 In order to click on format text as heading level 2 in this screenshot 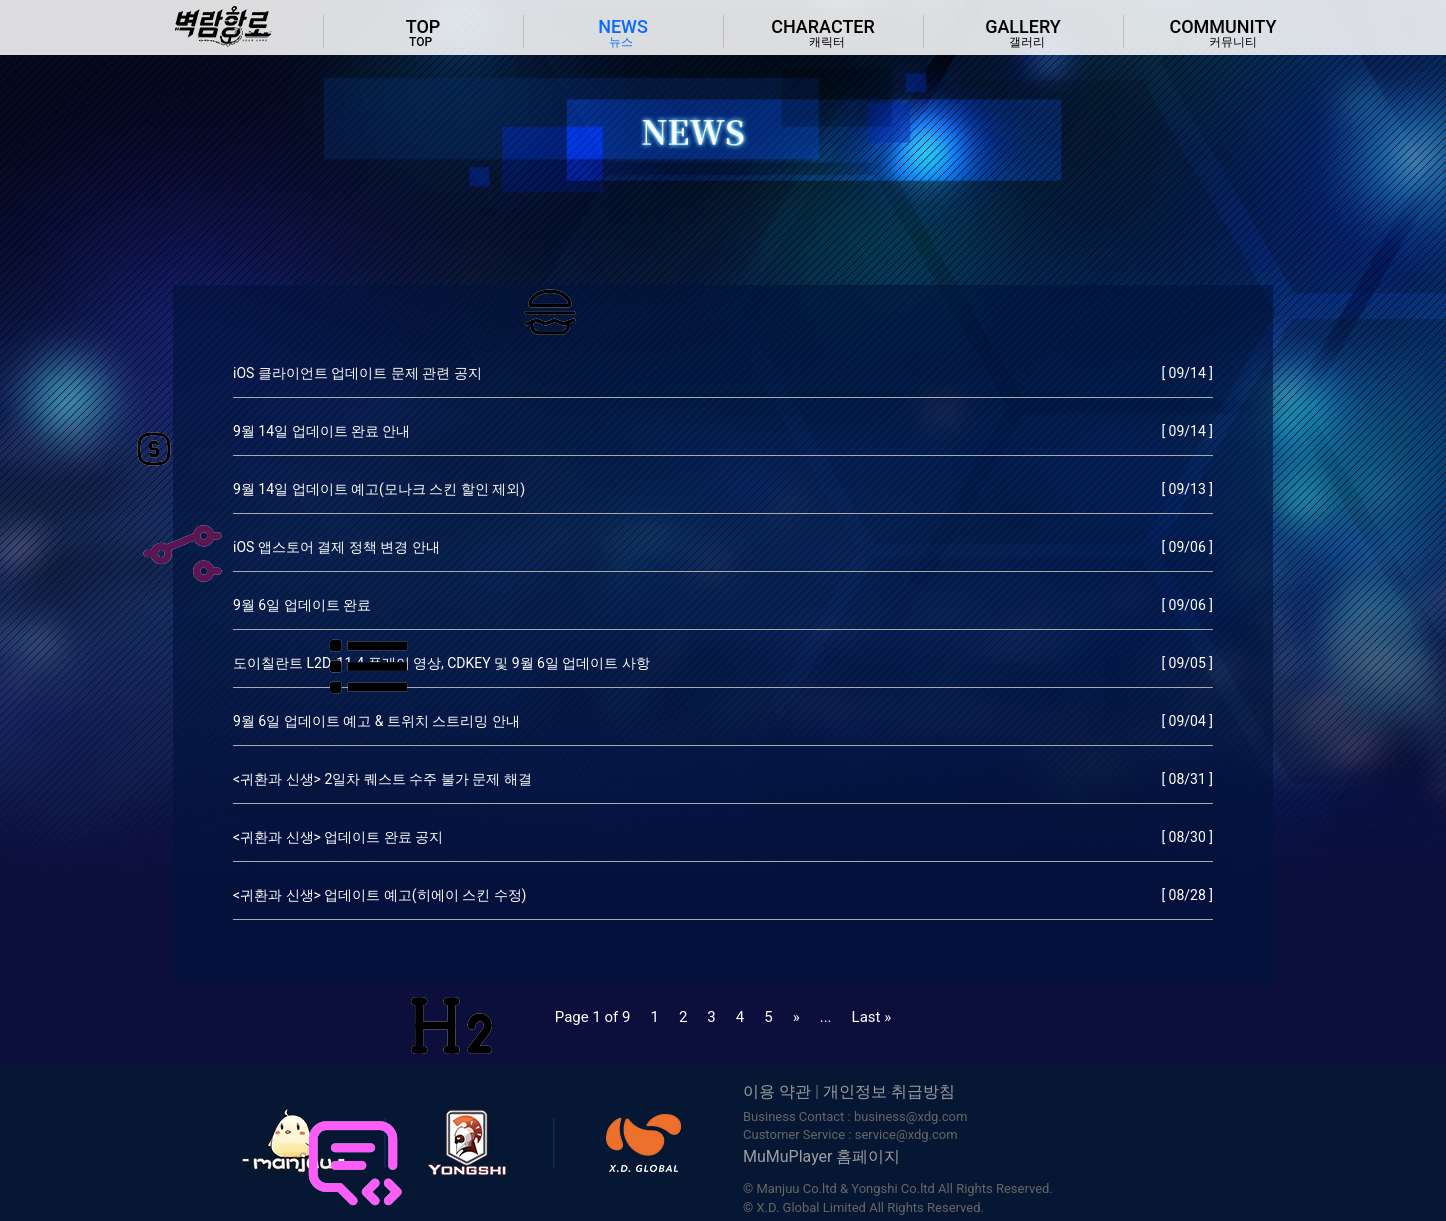, I will do `click(451, 1025)`.